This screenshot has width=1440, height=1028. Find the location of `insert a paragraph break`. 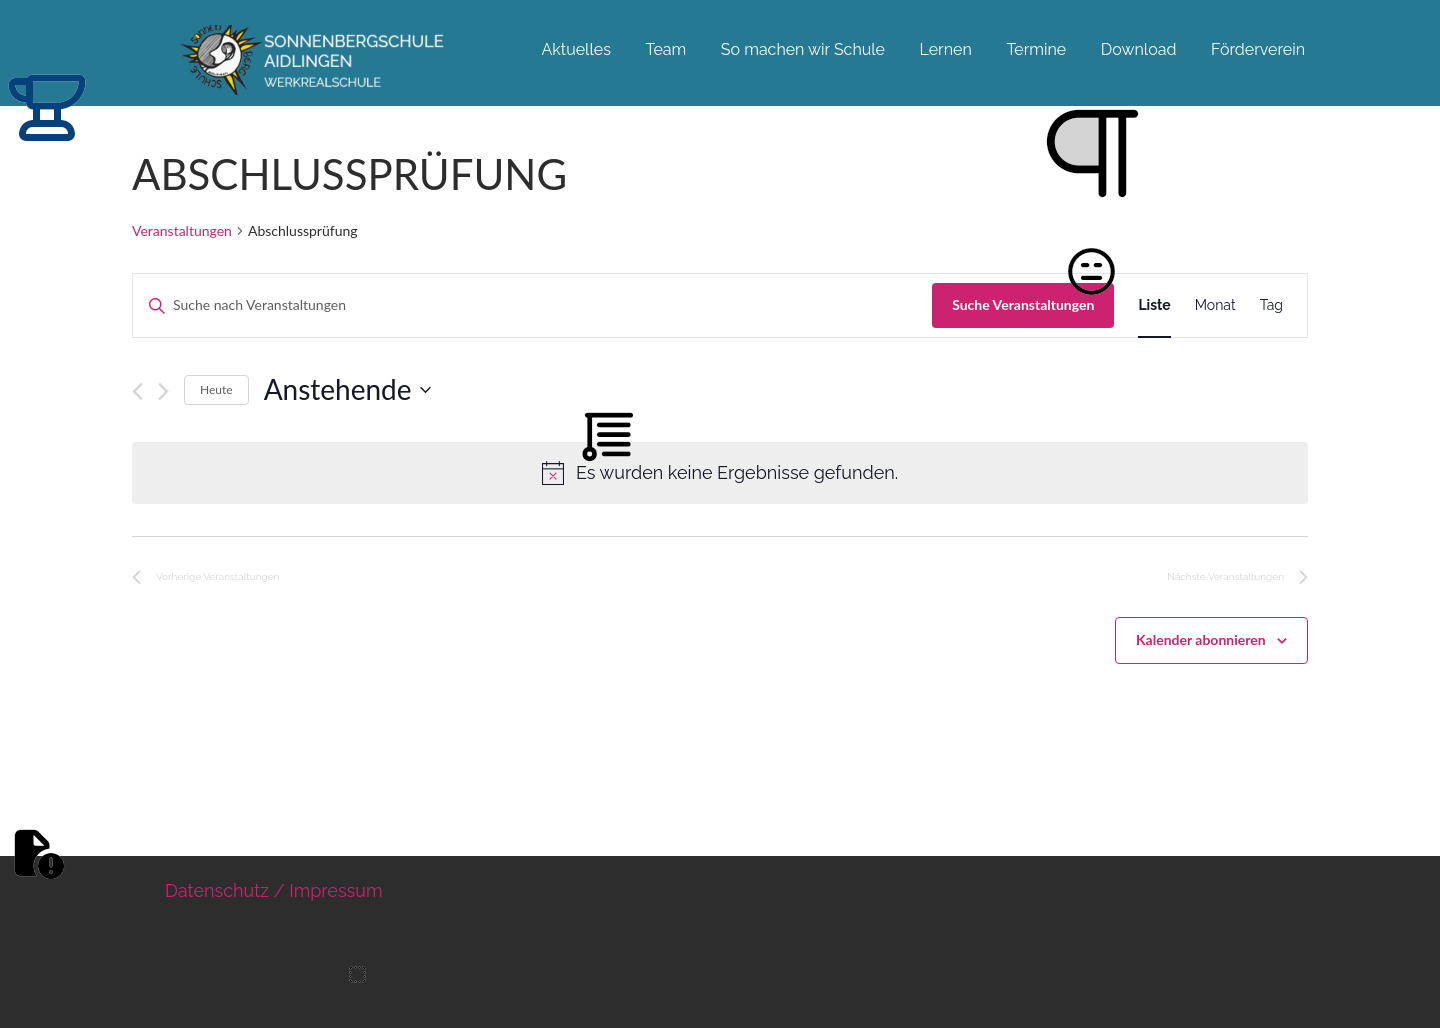

insert a paragraph break is located at coordinates (1094, 153).